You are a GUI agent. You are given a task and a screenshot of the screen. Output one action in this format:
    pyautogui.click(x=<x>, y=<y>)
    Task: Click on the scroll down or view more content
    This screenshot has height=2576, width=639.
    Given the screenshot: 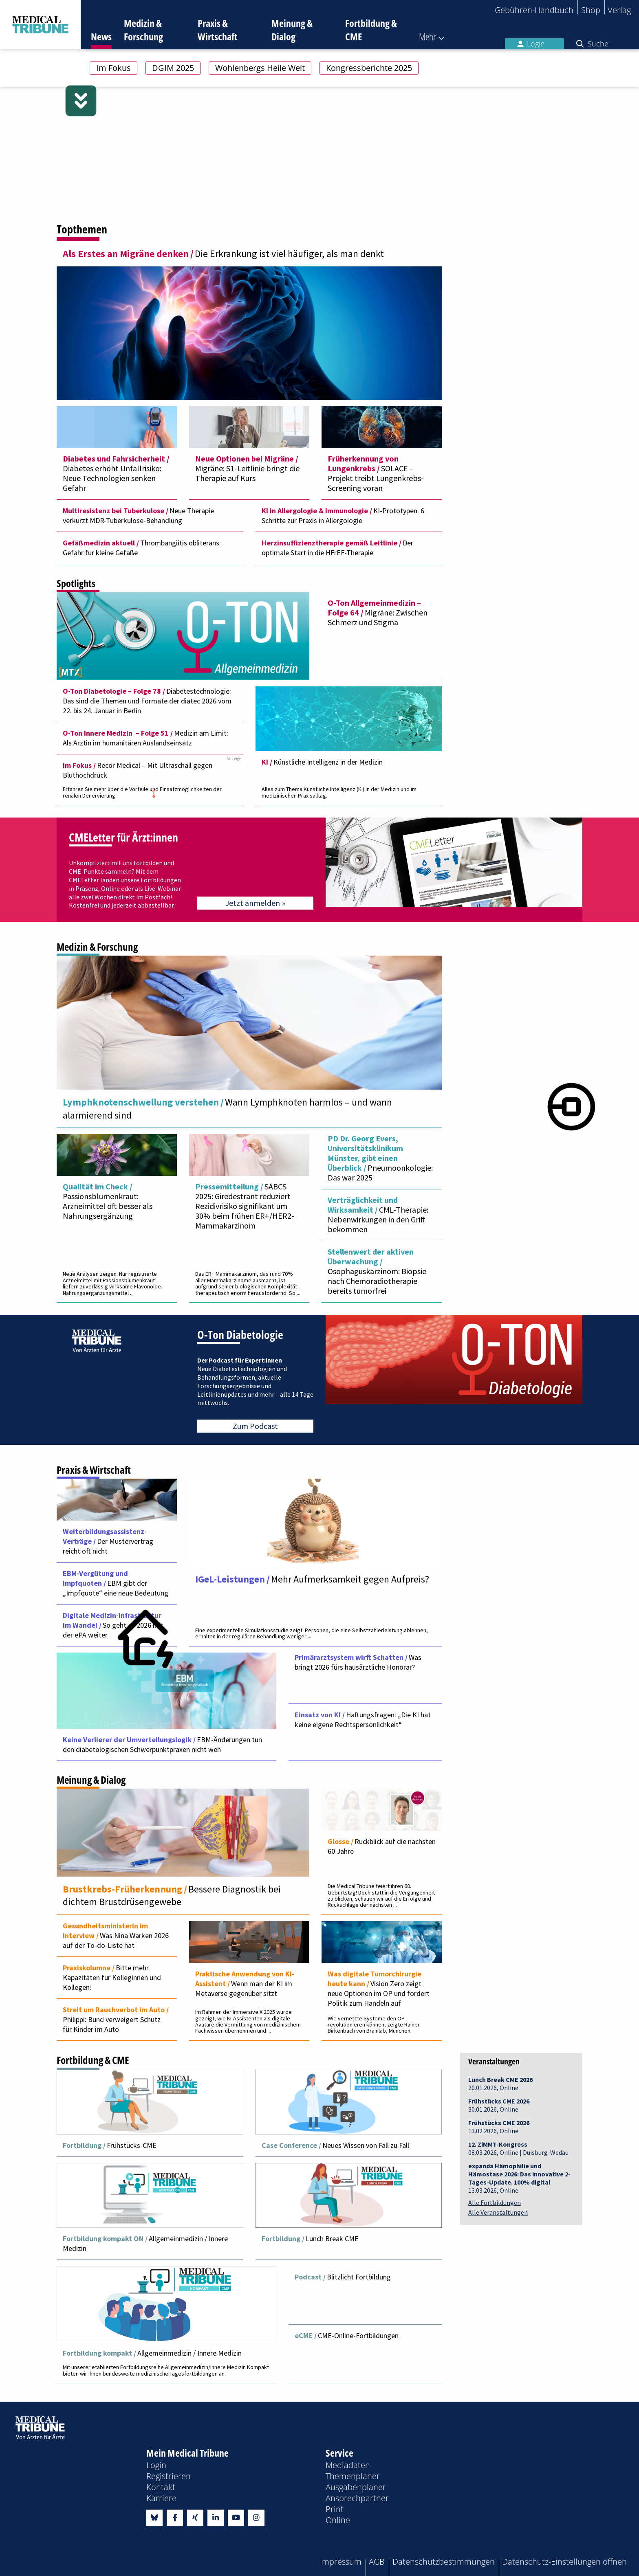 What is the action you would take?
    pyautogui.click(x=81, y=101)
    